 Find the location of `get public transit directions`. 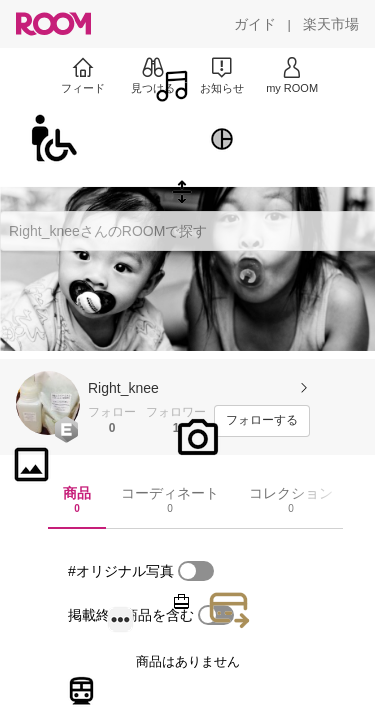

get public transit directions is located at coordinates (81, 691).